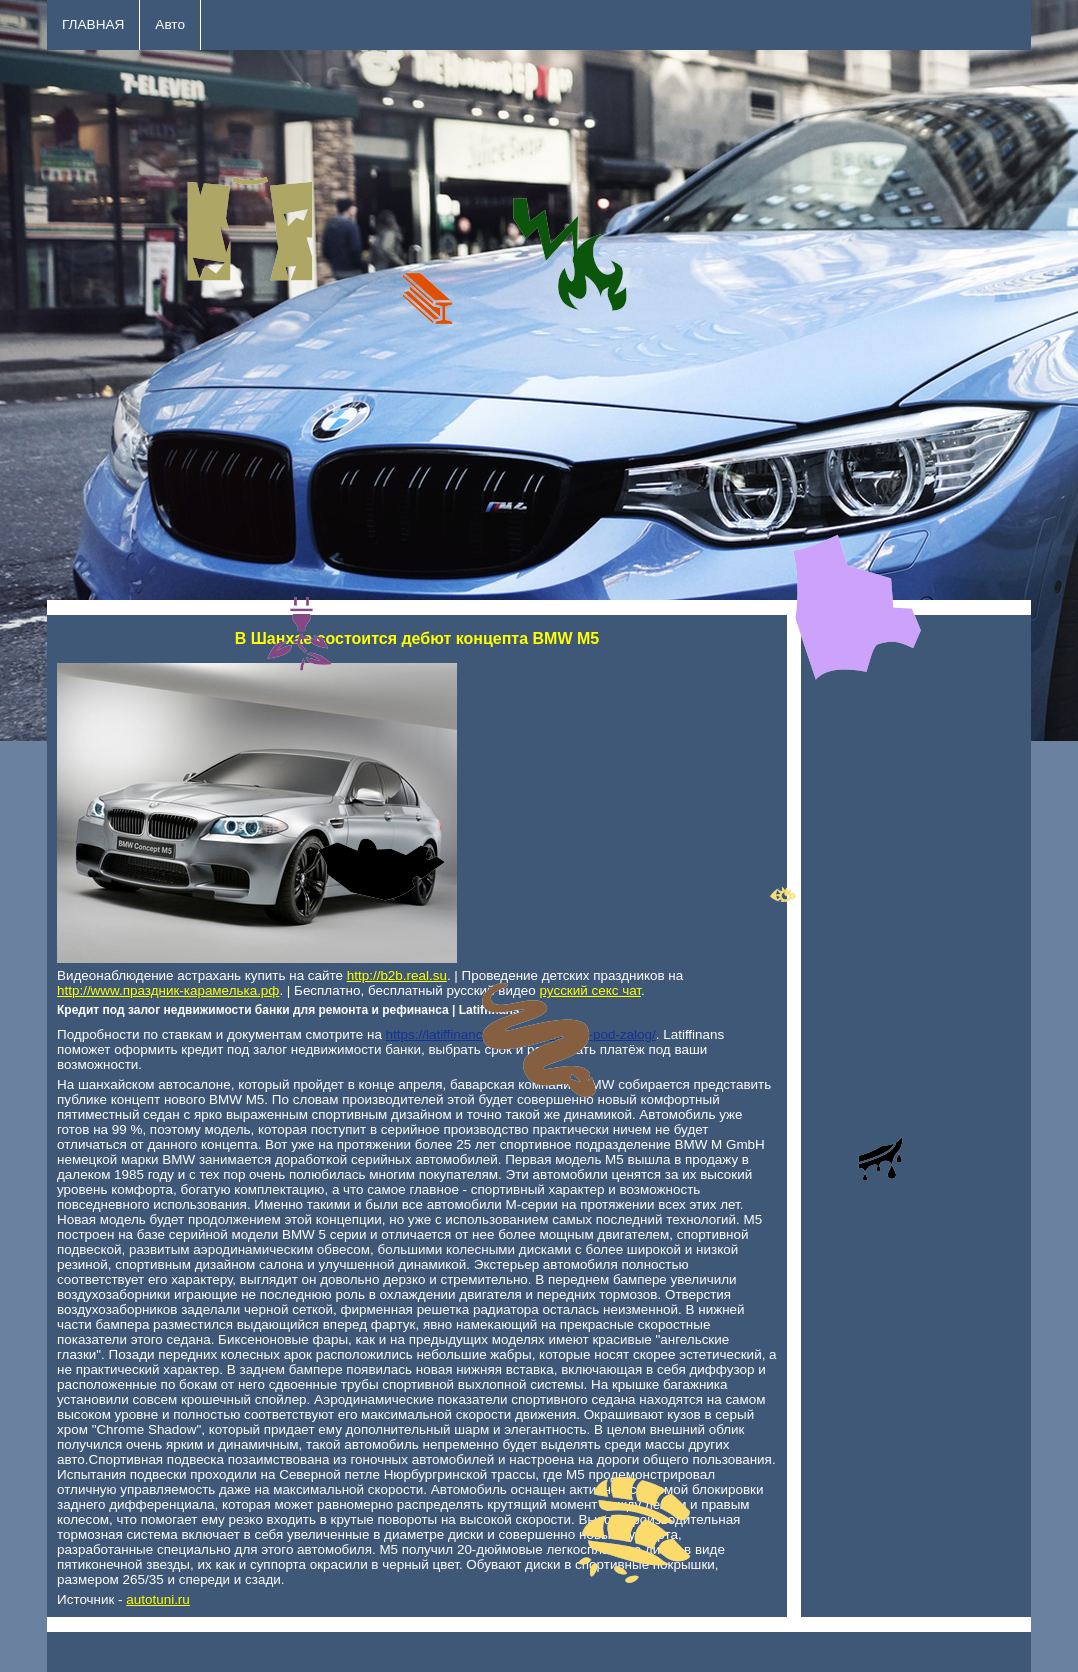 The height and width of the screenshot is (1672, 1078). I want to click on indicates a critical hit or bleeding damage effect, so click(880, 1158).